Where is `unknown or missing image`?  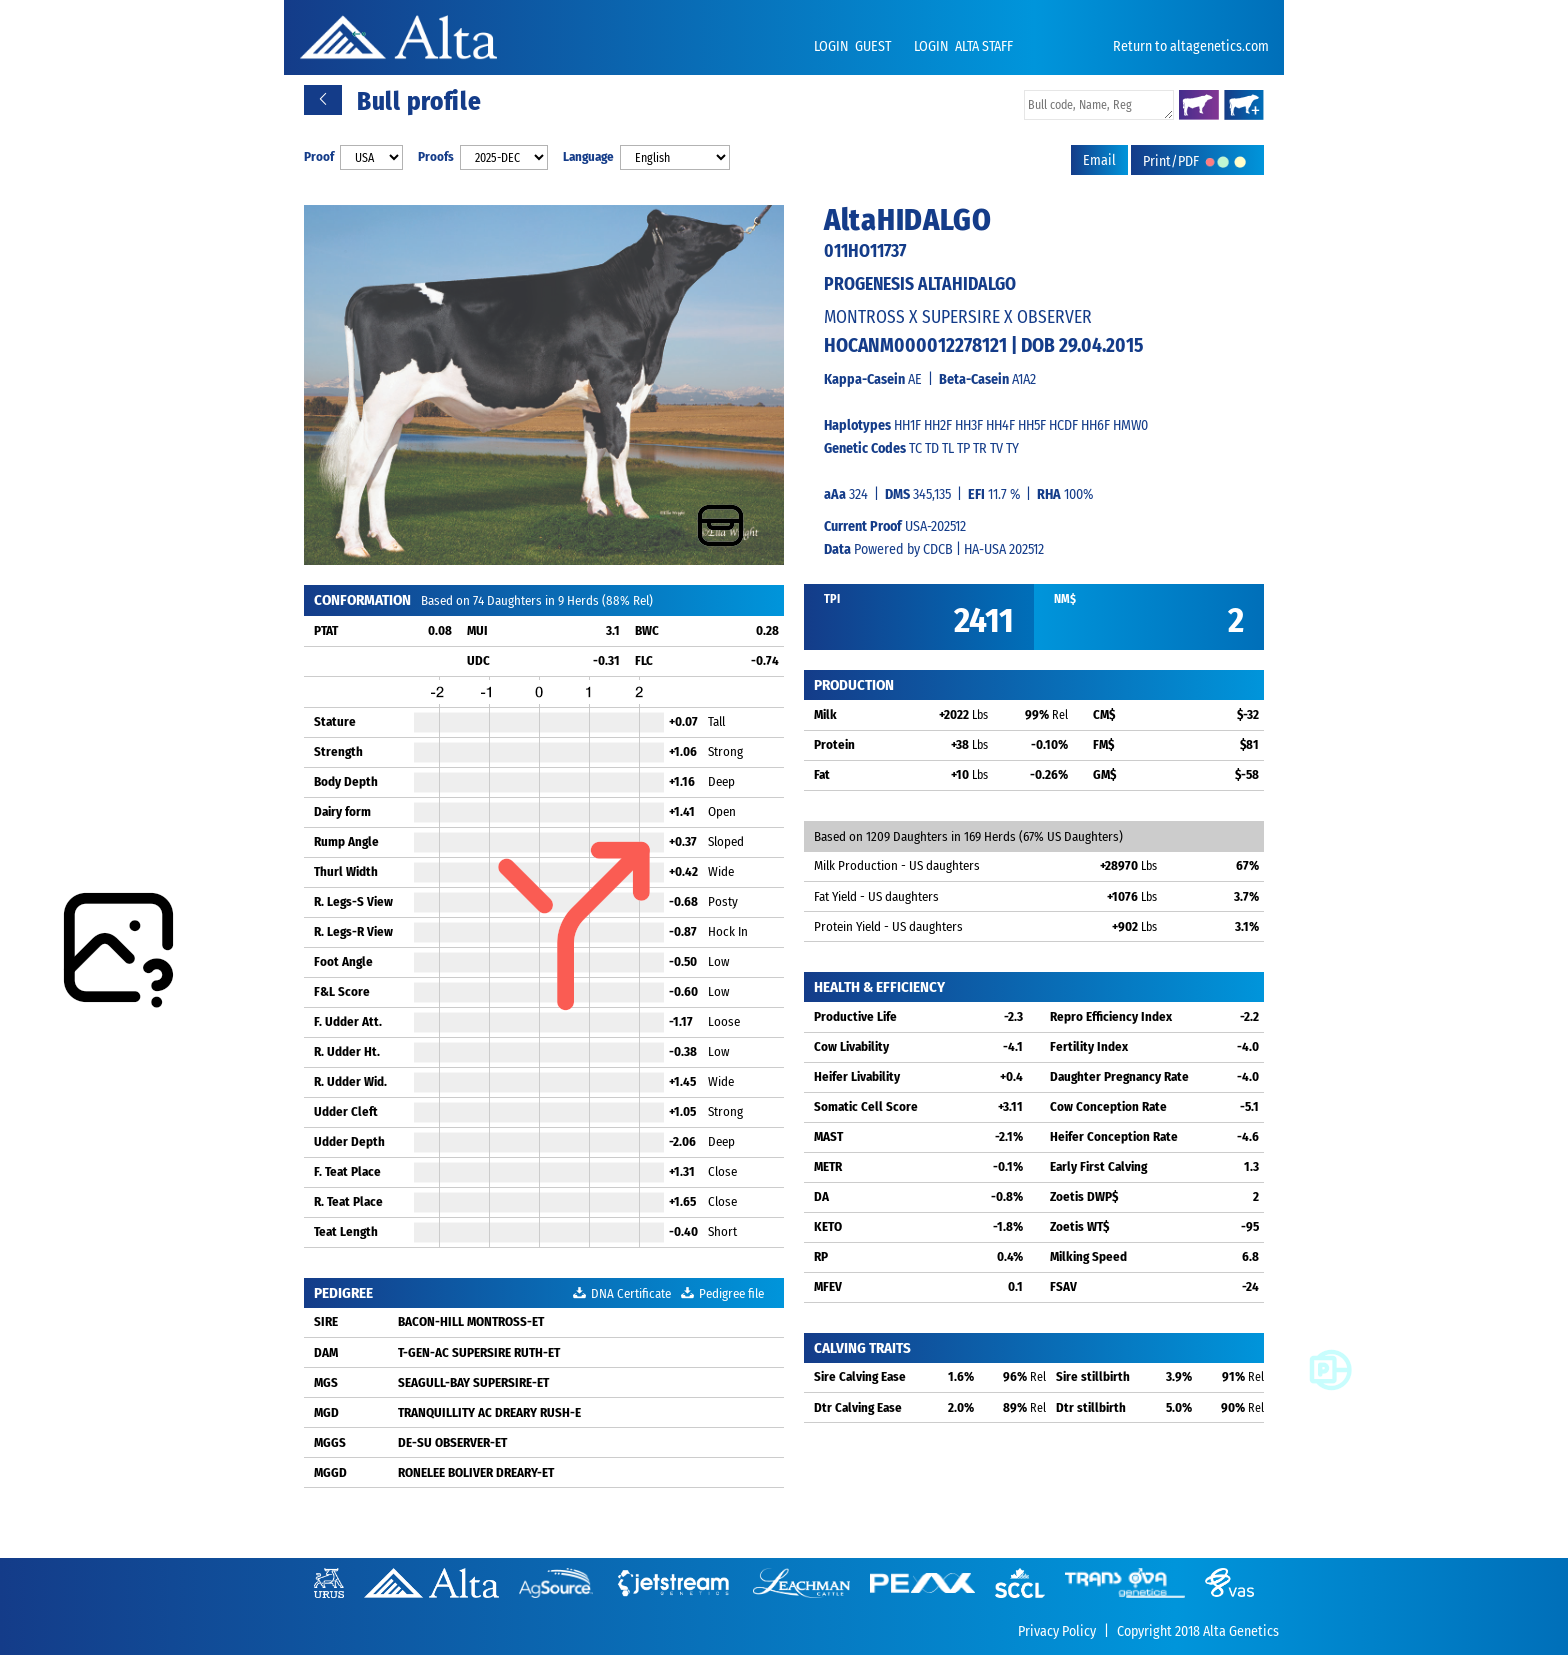 unknown or missing image is located at coordinates (118, 947).